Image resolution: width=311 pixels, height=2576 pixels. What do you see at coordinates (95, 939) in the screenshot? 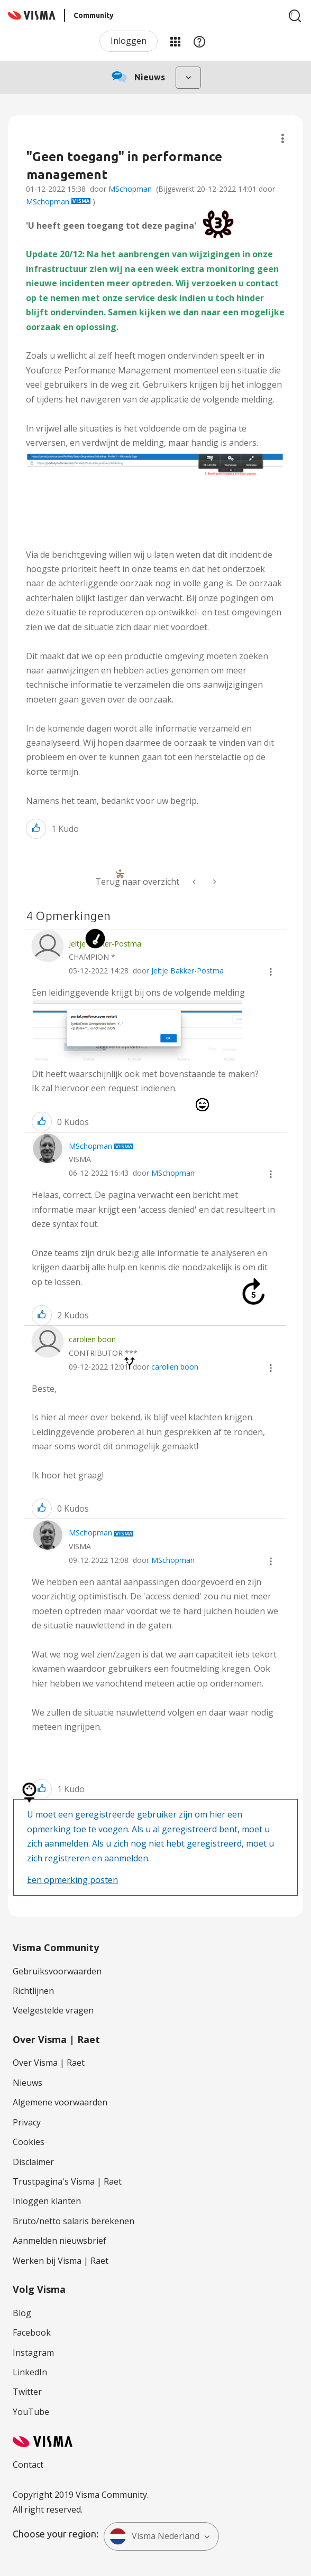
I see `indicates high performance or speed level` at bounding box center [95, 939].